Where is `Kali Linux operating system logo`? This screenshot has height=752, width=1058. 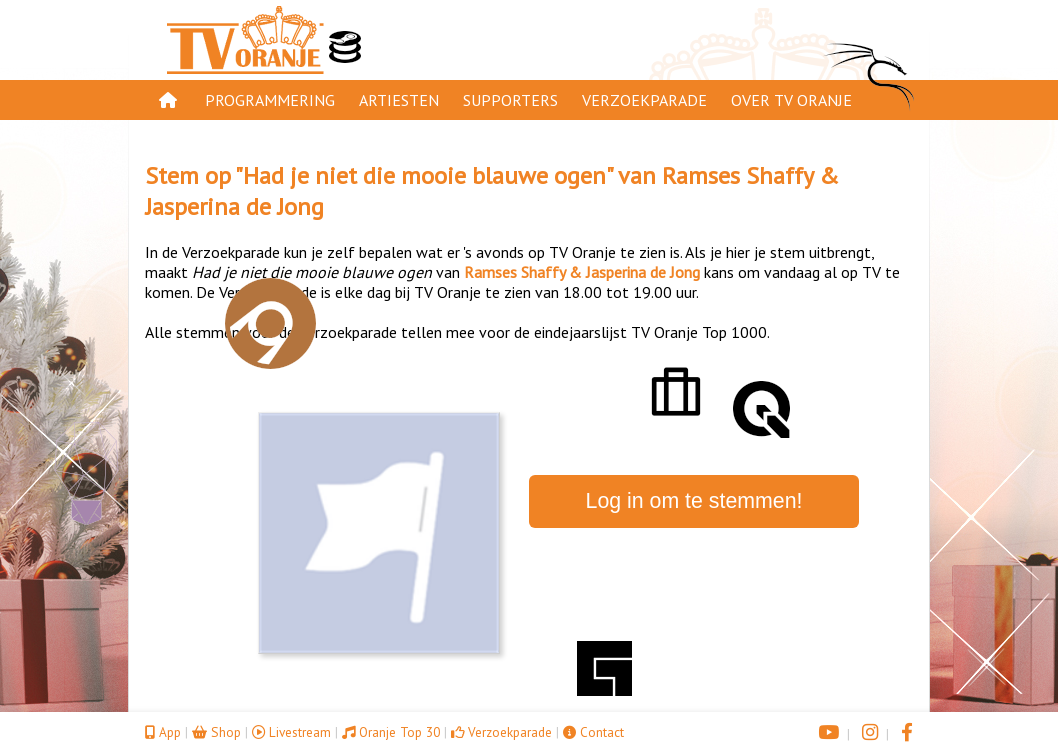 Kali Linux operating system logo is located at coordinates (868, 77).